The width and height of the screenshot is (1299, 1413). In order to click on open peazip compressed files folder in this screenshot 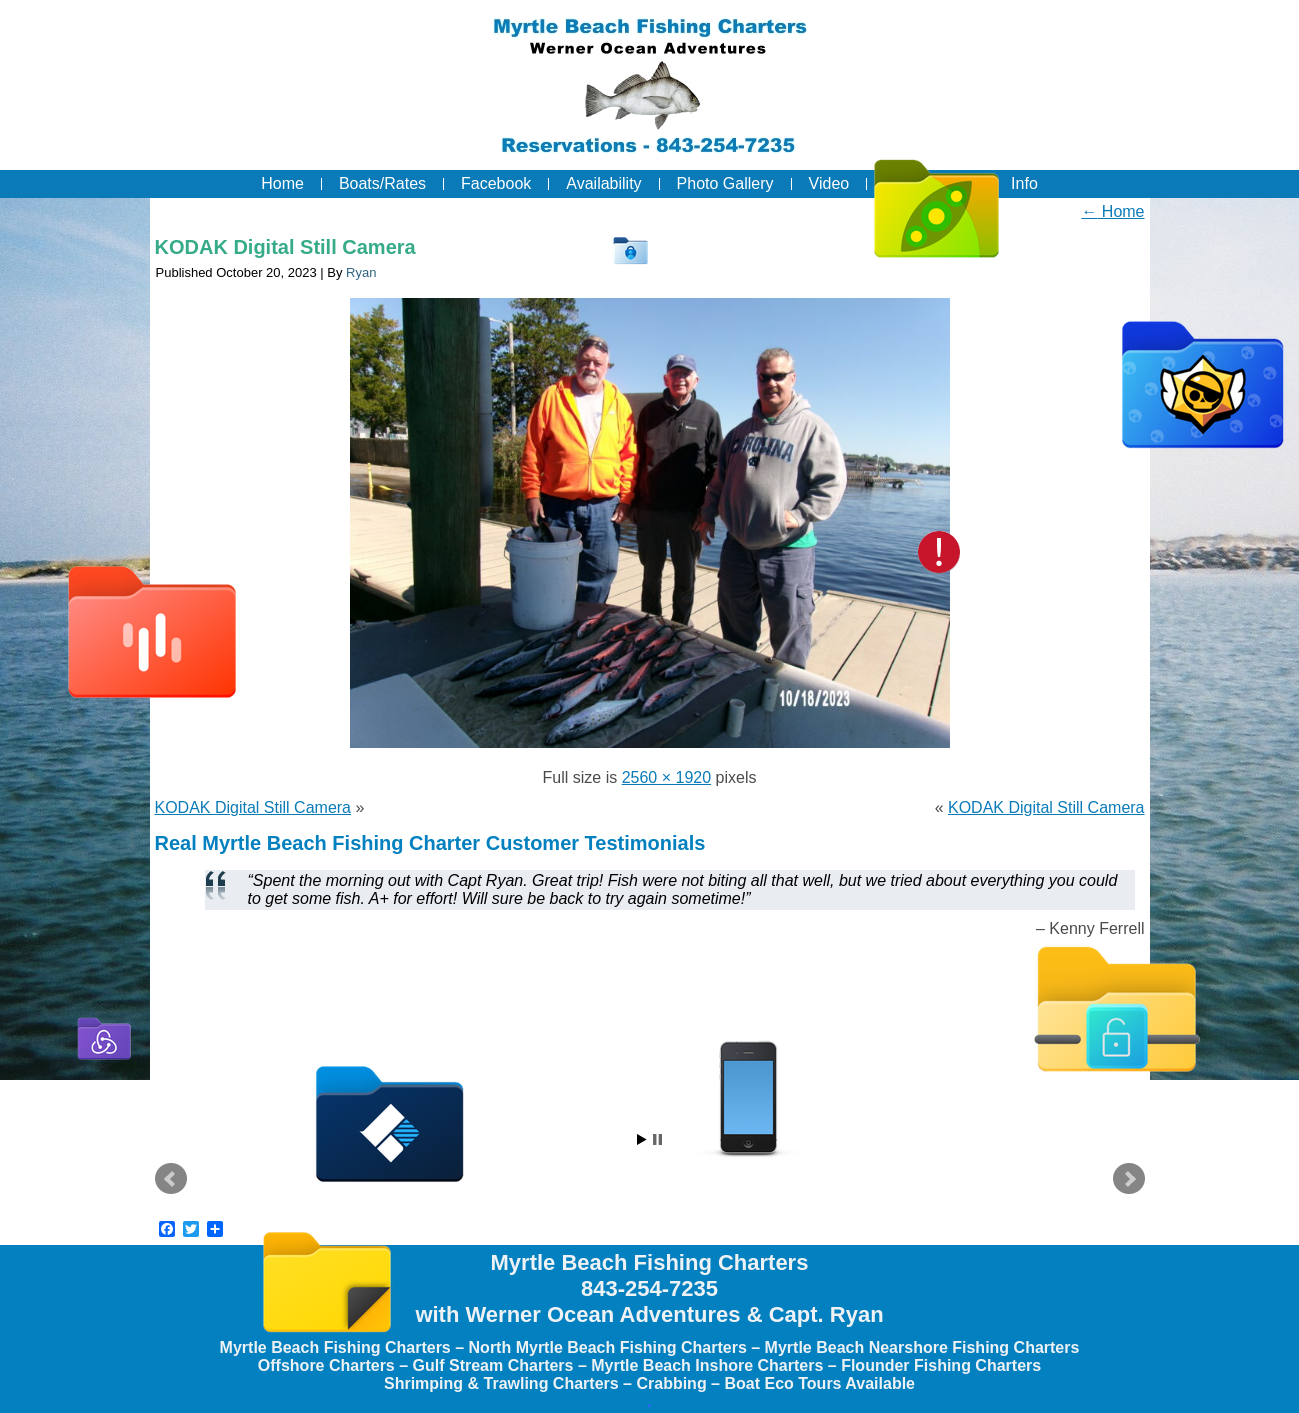, I will do `click(936, 212)`.